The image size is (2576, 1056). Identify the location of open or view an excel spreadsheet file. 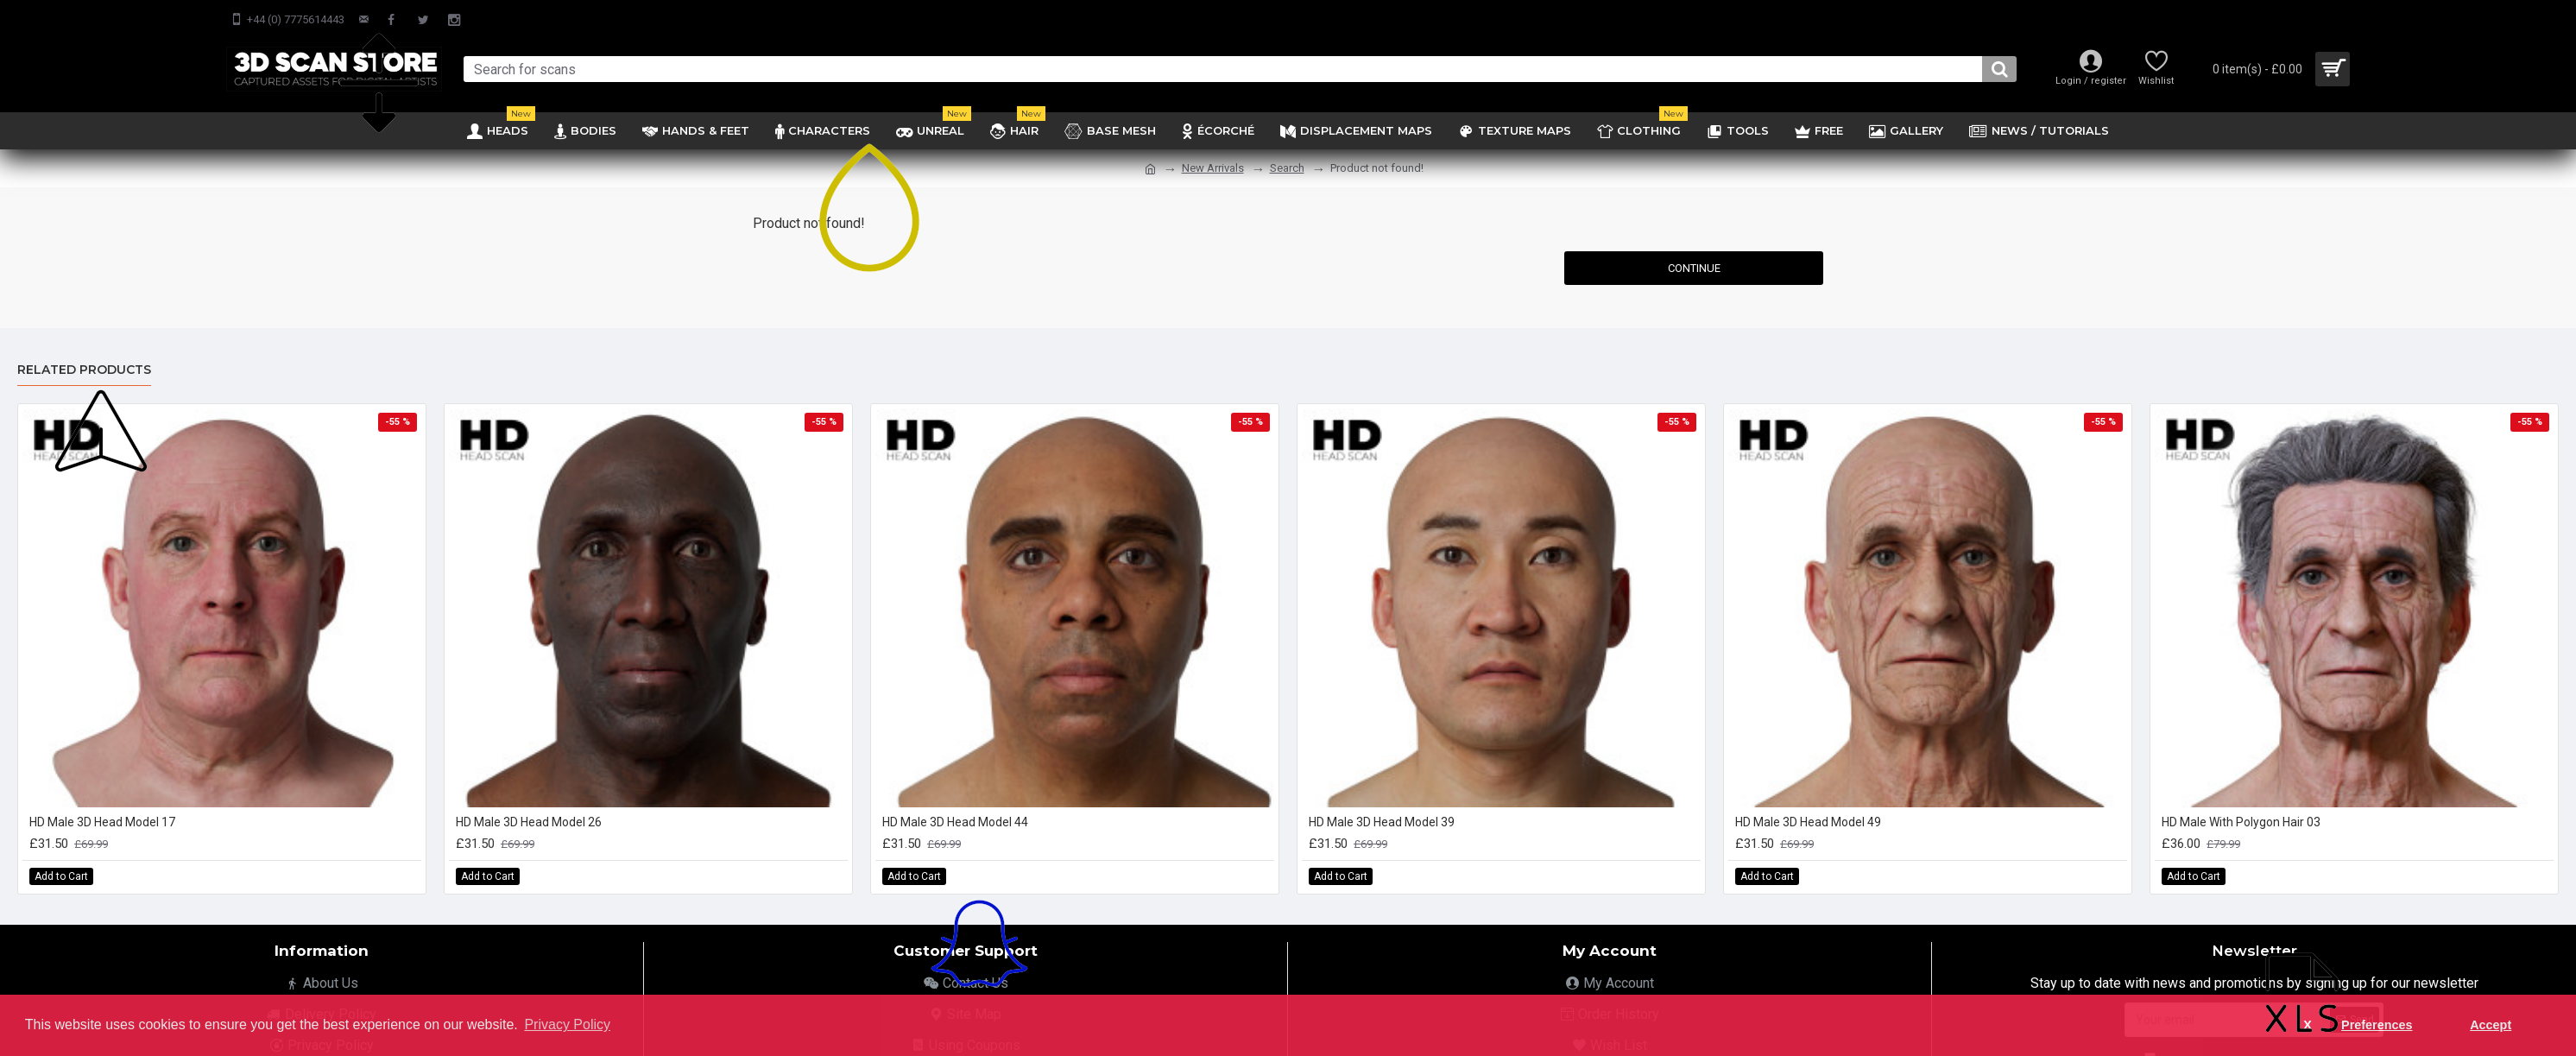
(2301, 996).